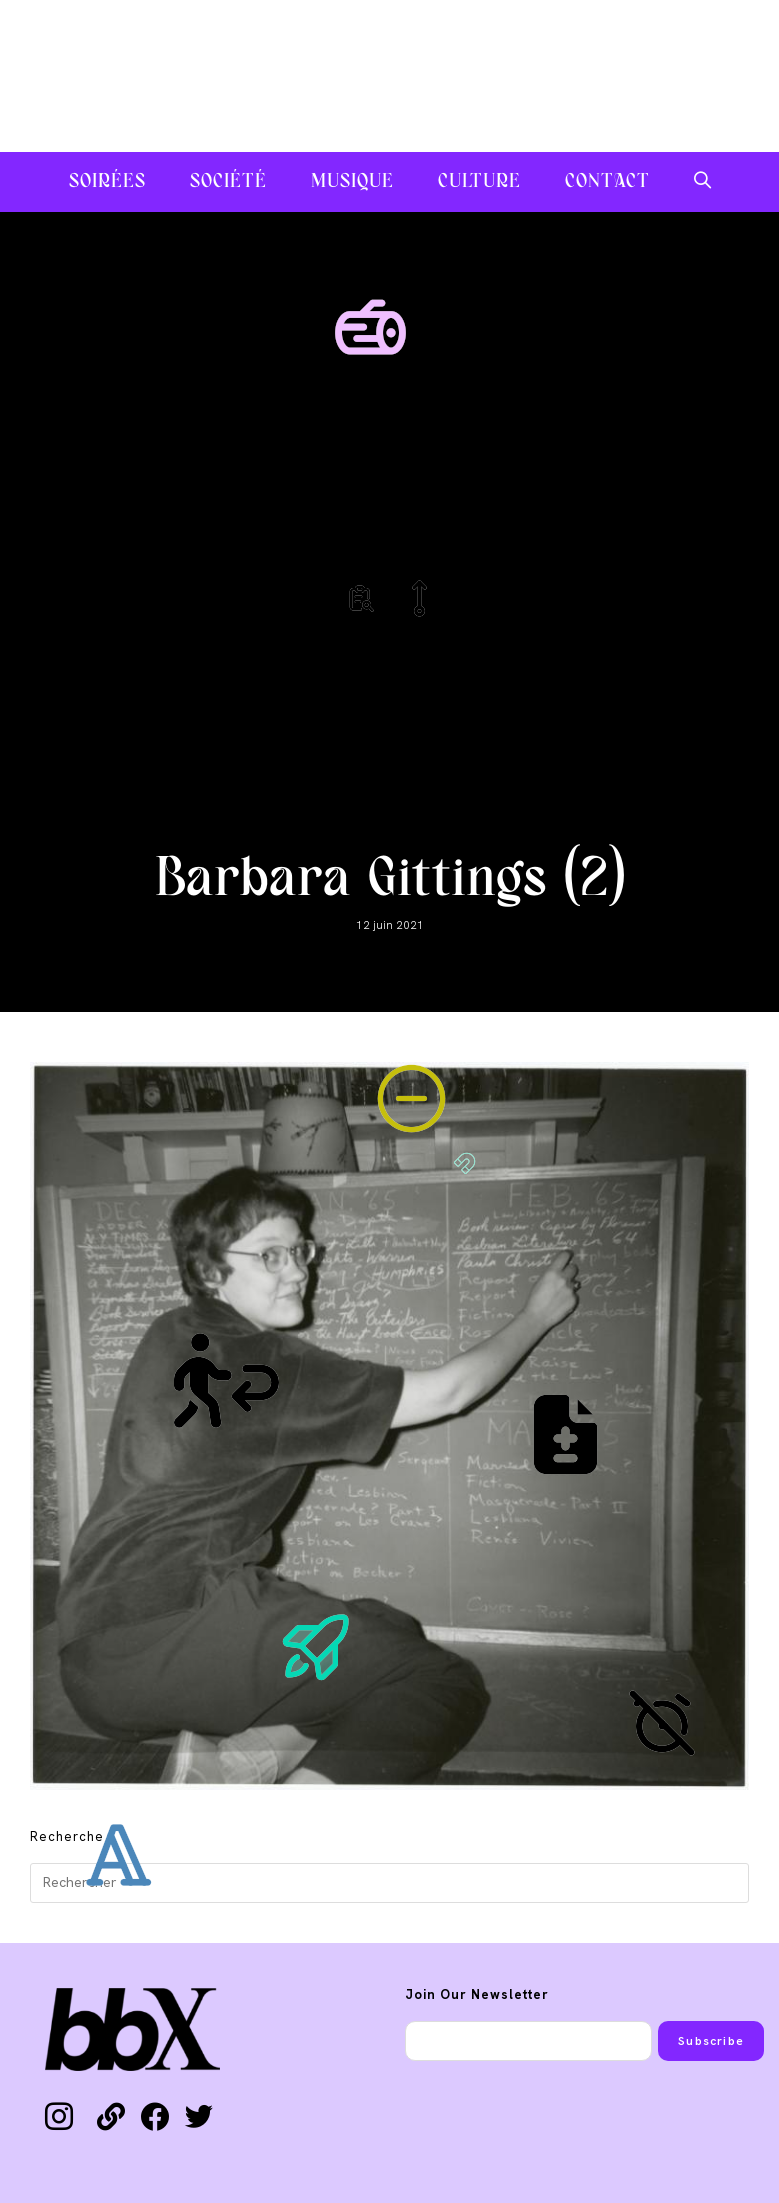  What do you see at coordinates (361, 598) in the screenshot?
I see `search through reports or documents` at bounding box center [361, 598].